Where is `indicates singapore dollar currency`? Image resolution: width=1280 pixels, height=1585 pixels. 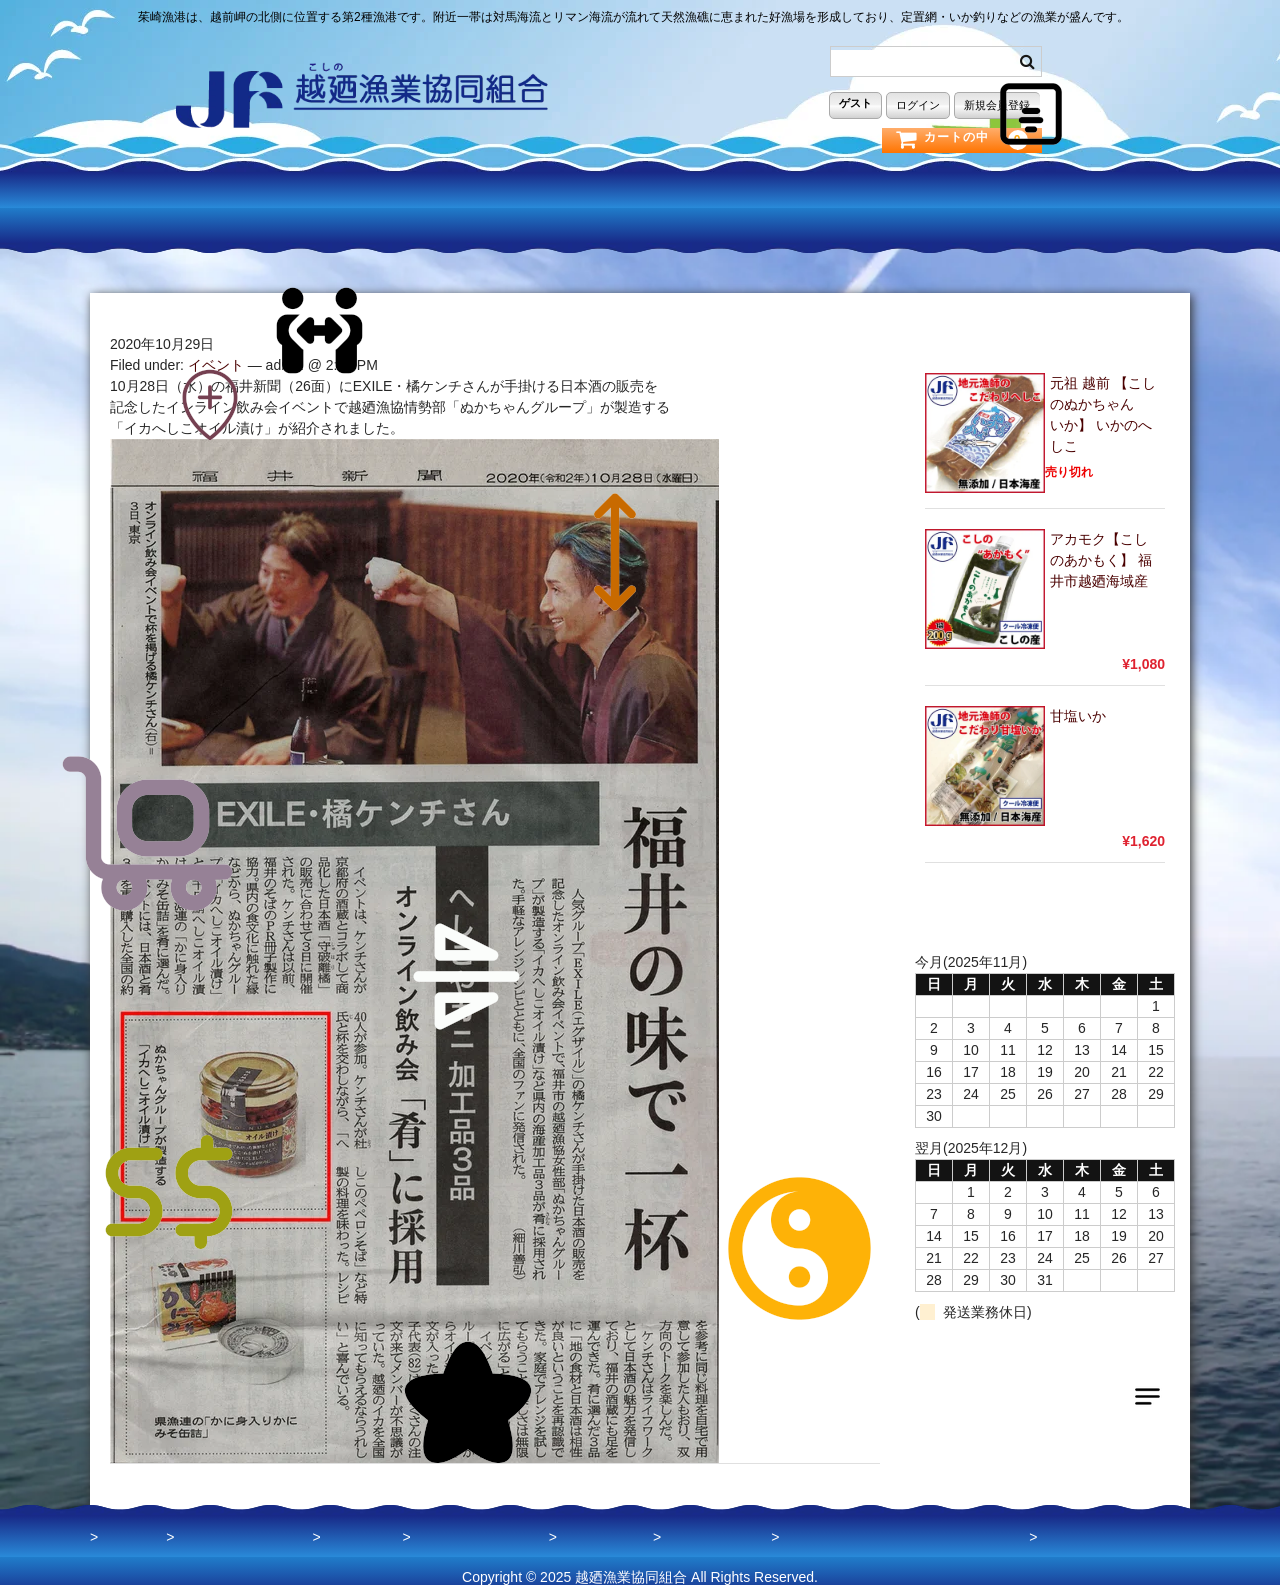
indicates singapore dollar currency is located at coordinates (169, 1192).